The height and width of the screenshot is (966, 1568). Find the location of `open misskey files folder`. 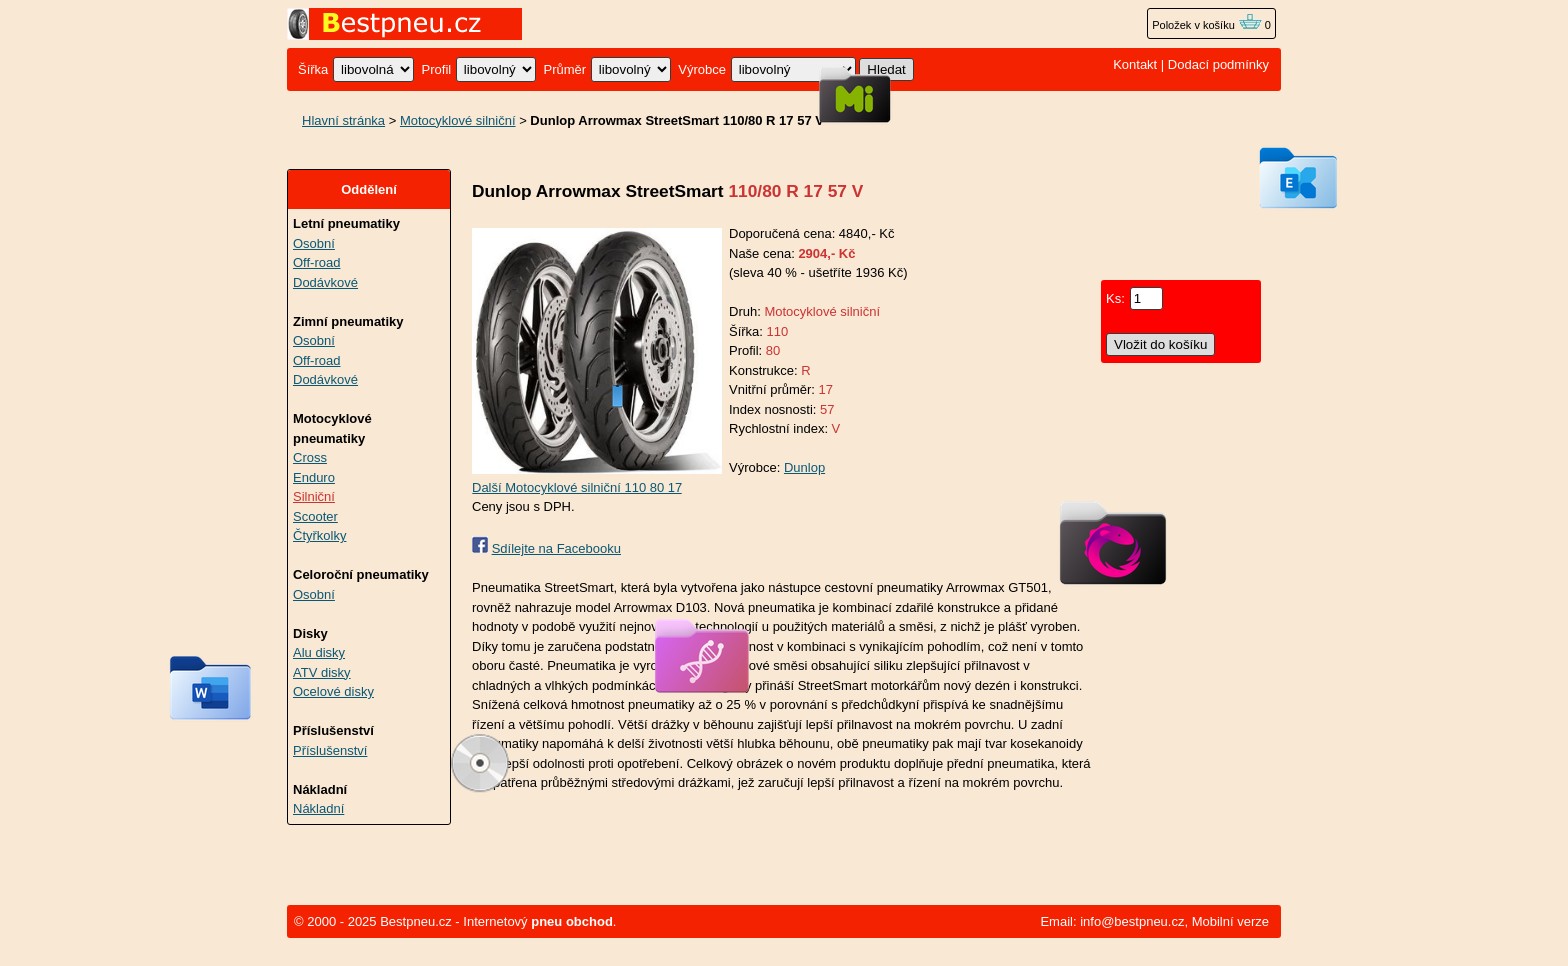

open misskey files folder is located at coordinates (854, 96).